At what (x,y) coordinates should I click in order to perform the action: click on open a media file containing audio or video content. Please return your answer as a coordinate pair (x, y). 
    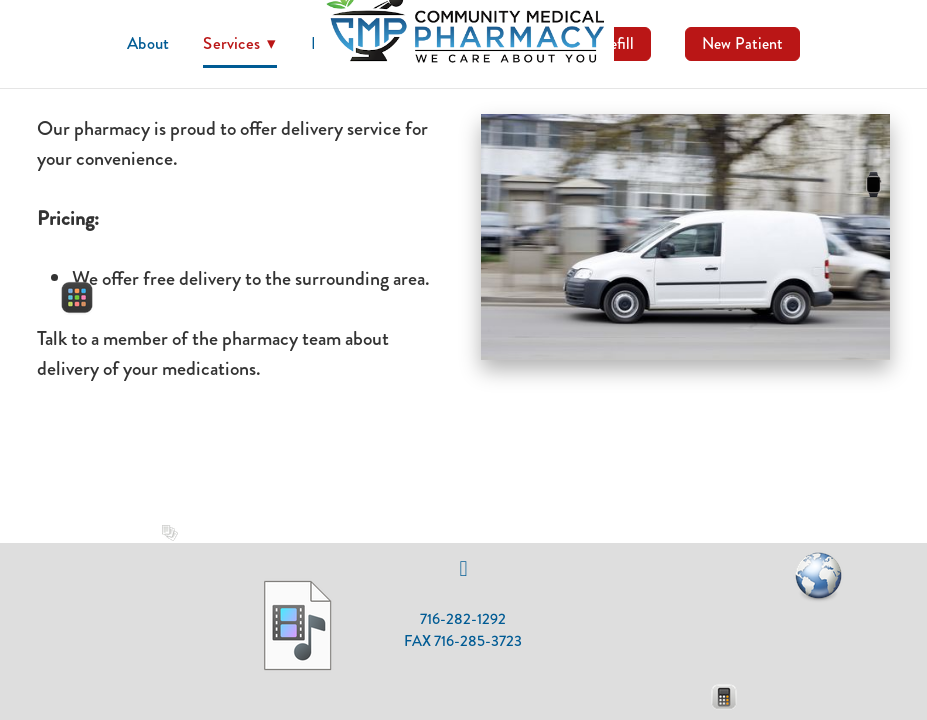
    Looking at the image, I should click on (297, 625).